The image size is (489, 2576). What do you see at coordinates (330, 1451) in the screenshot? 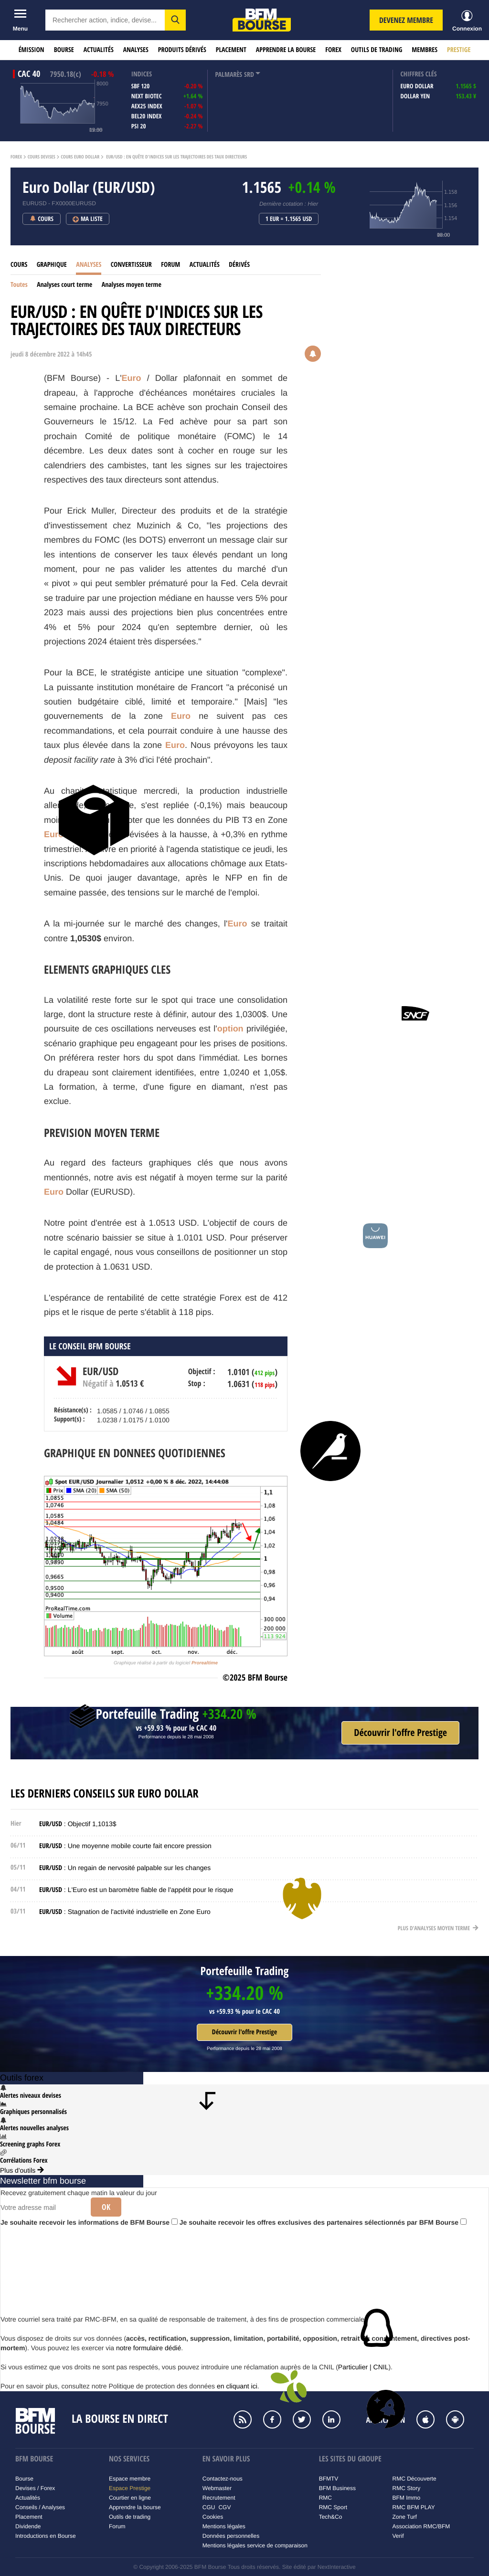
I see `open Dataiku application` at bounding box center [330, 1451].